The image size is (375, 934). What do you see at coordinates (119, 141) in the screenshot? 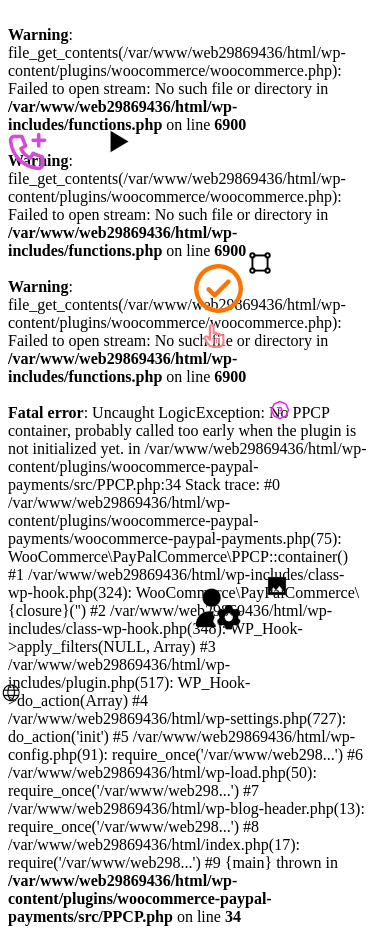
I see `start playing media` at bounding box center [119, 141].